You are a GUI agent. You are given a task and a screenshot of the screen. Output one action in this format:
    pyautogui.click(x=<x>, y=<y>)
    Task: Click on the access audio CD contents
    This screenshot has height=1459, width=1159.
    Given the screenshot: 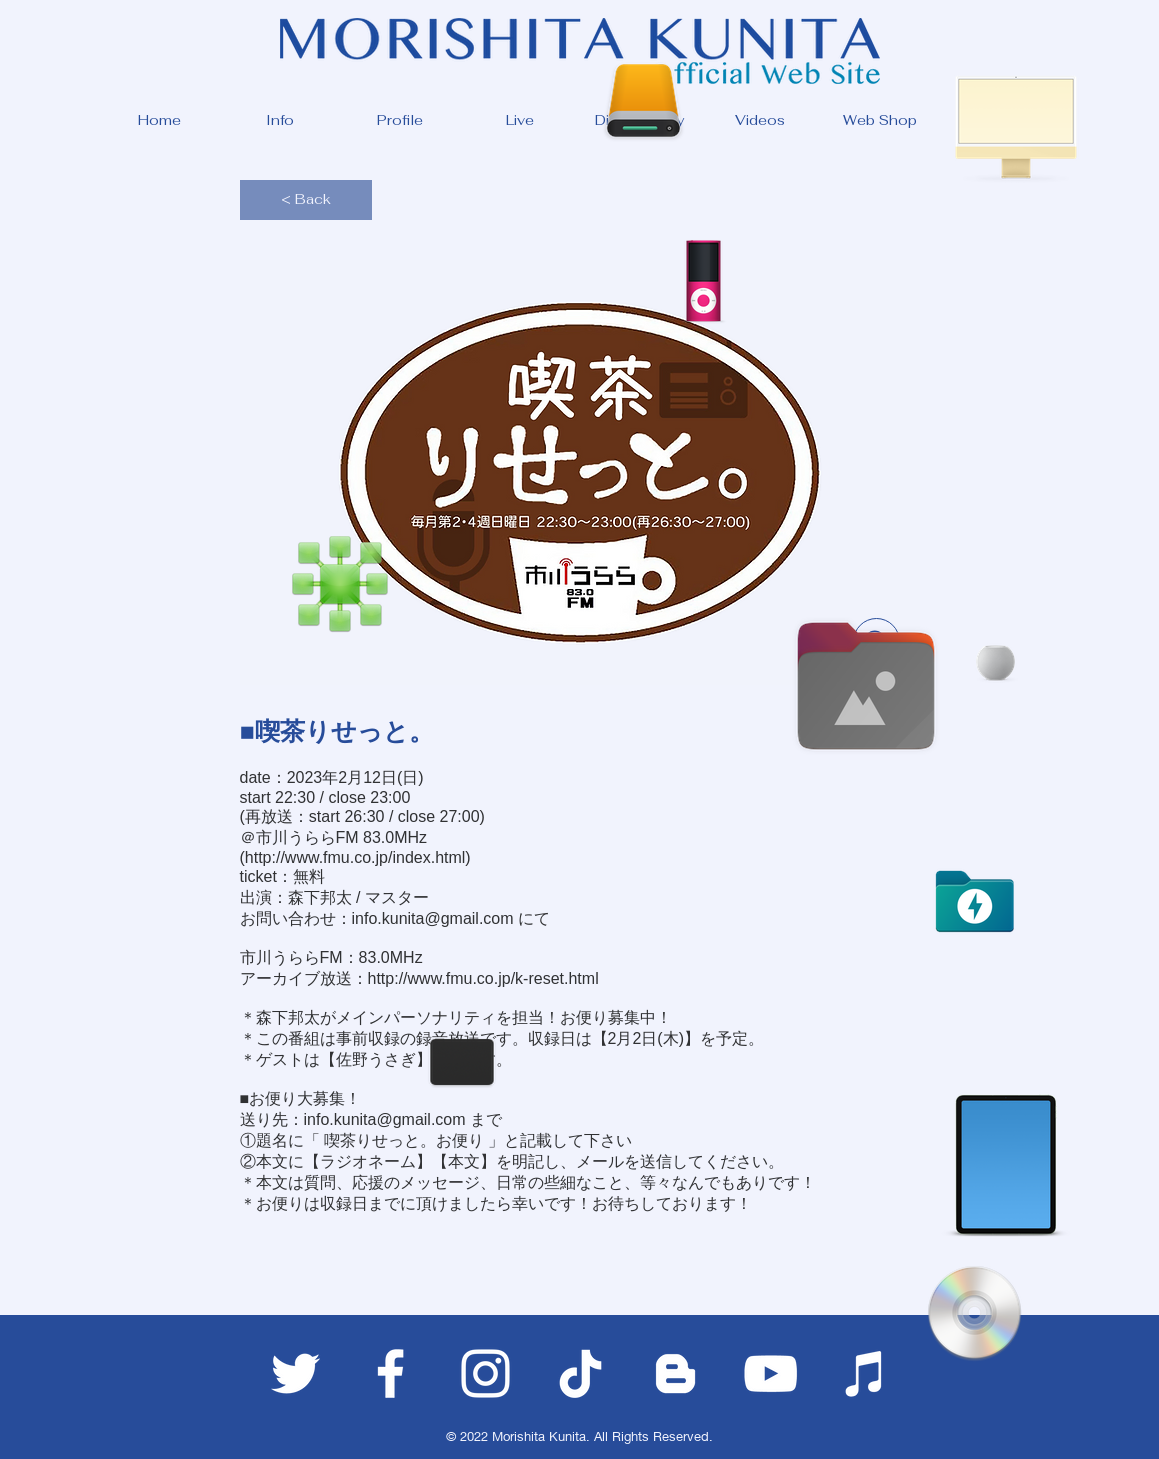 What is the action you would take?
    pyautogui.click(x=974, y=1314)
    